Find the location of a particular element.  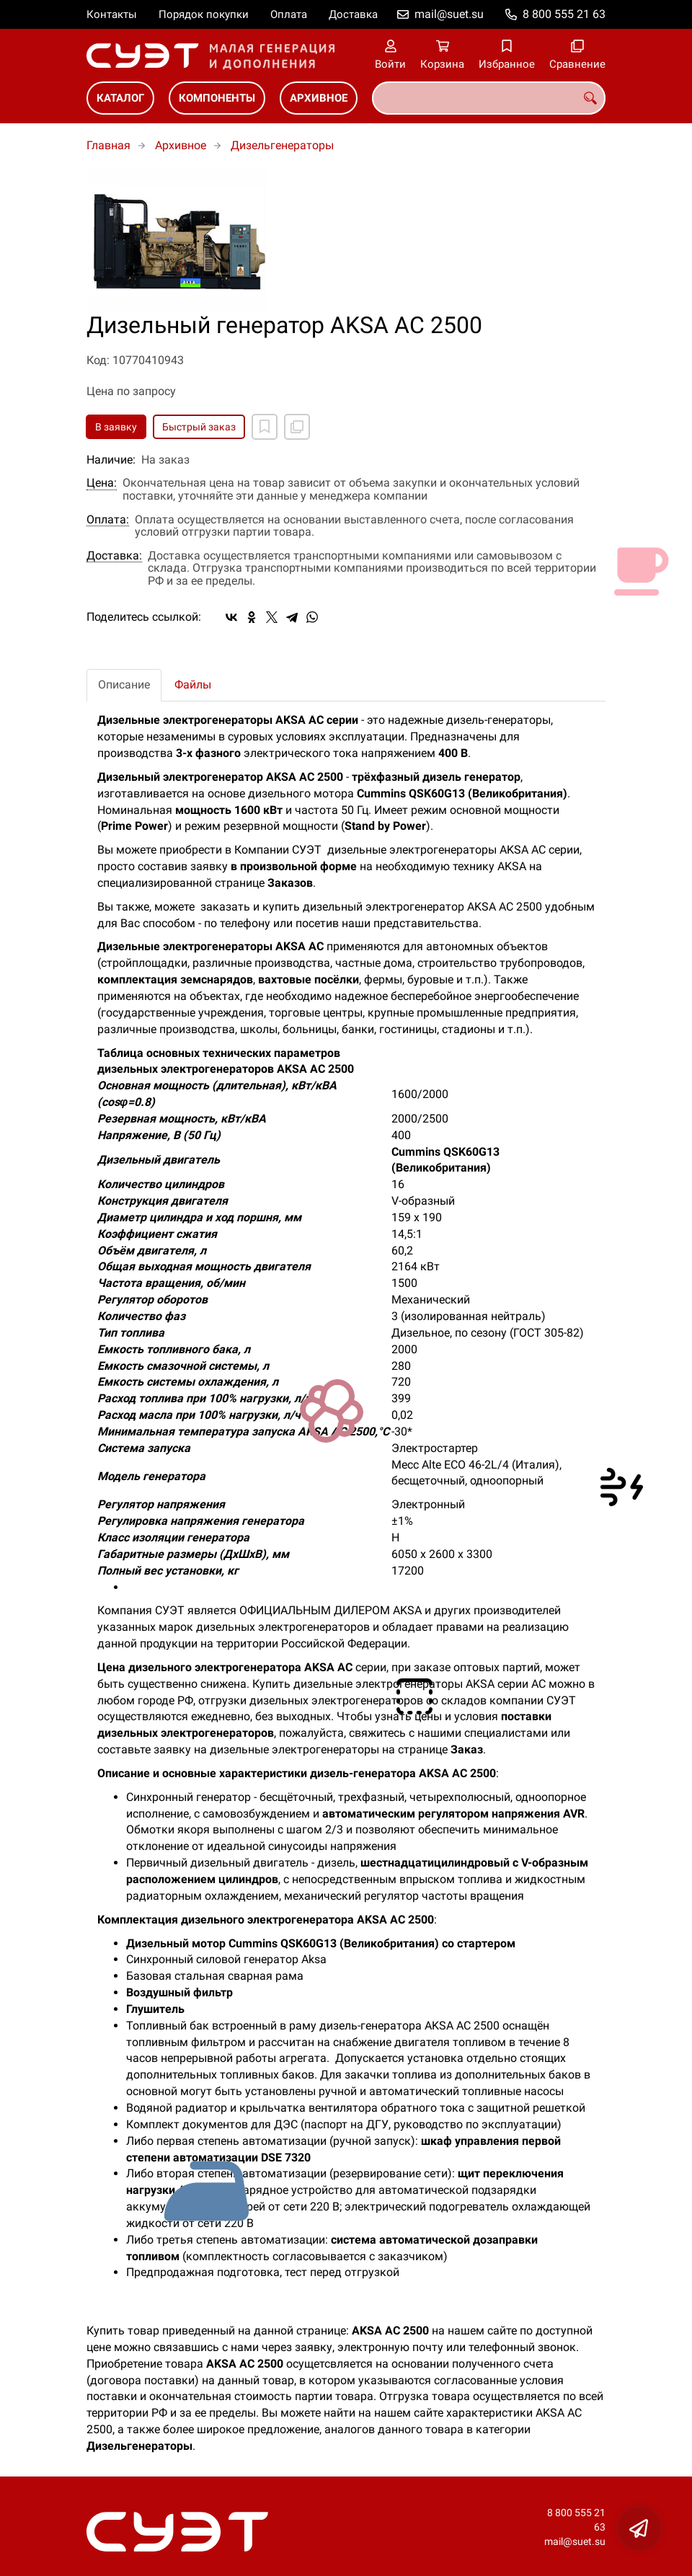

elastic (elasticsearch) brand logo is located at coordinates (332, 1411).